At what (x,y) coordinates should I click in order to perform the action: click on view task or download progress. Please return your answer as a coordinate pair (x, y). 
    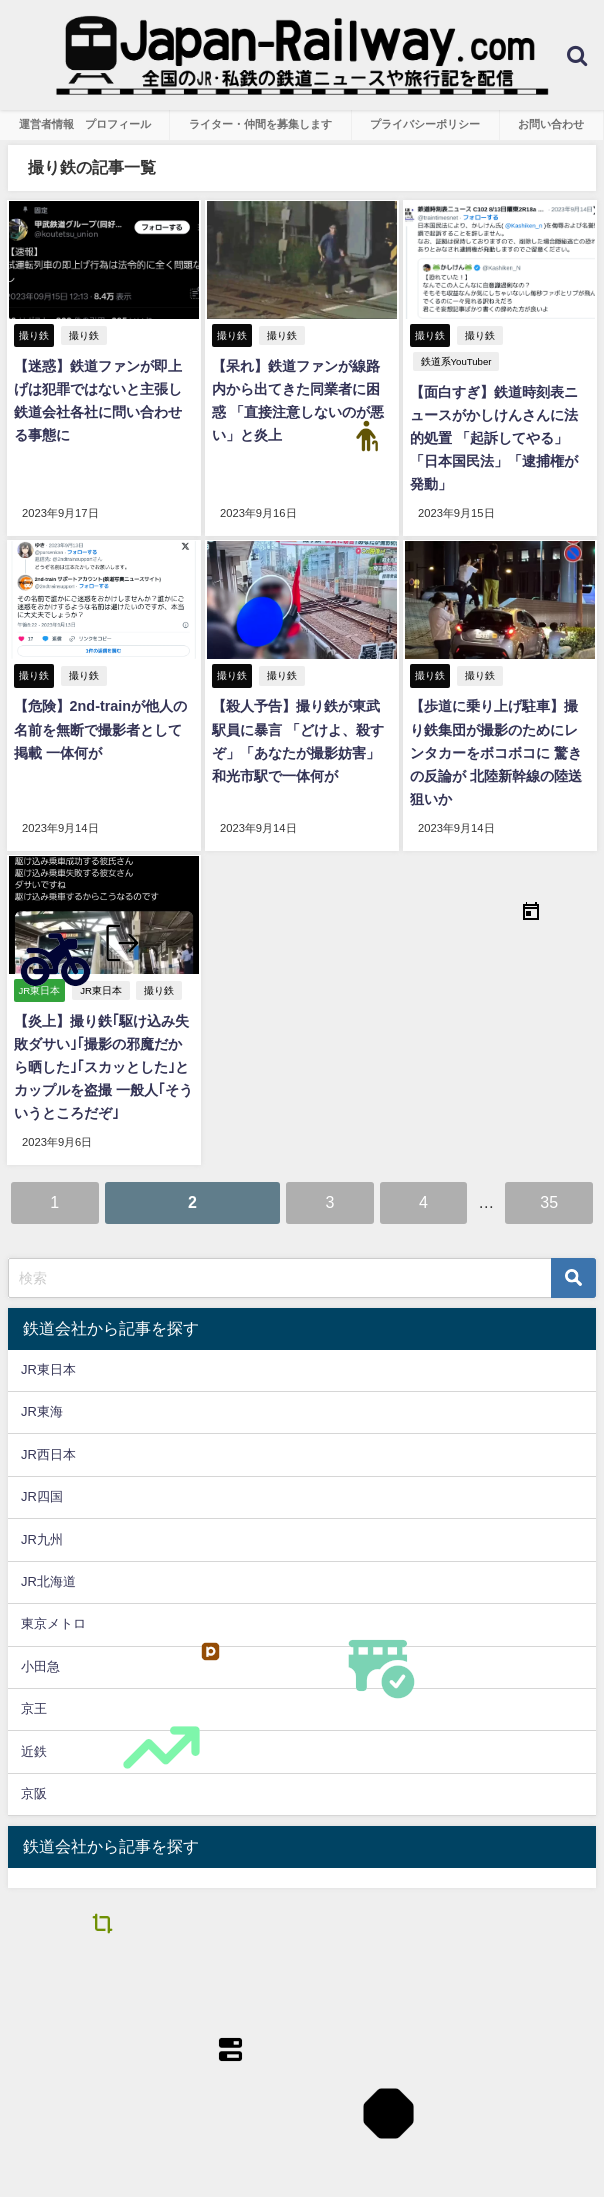
    Looking at the image, I should click on (230, 2049).